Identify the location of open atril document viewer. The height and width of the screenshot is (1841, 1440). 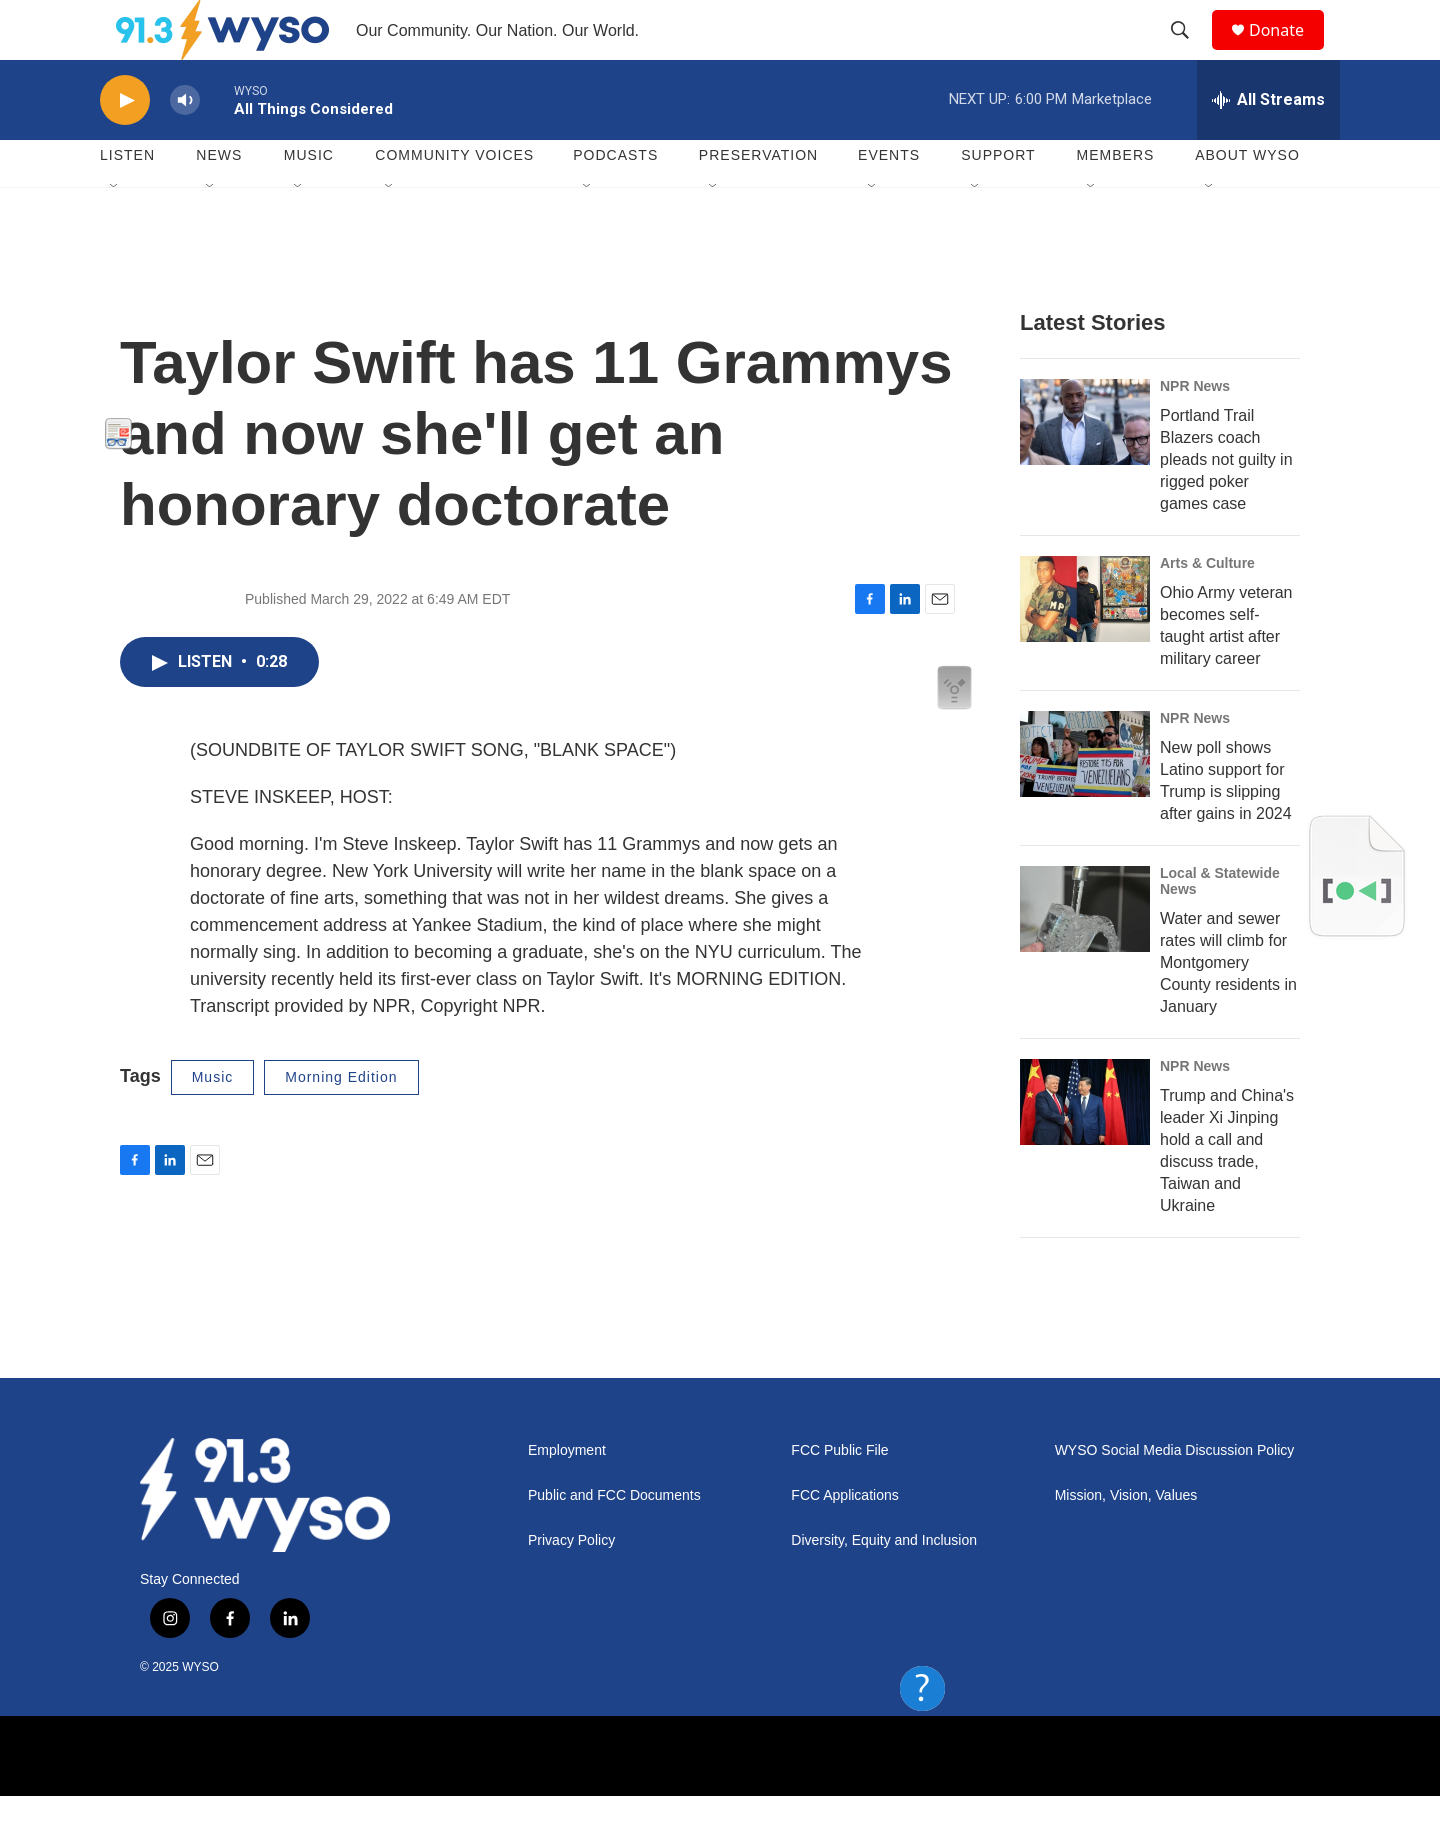
(118, 433).